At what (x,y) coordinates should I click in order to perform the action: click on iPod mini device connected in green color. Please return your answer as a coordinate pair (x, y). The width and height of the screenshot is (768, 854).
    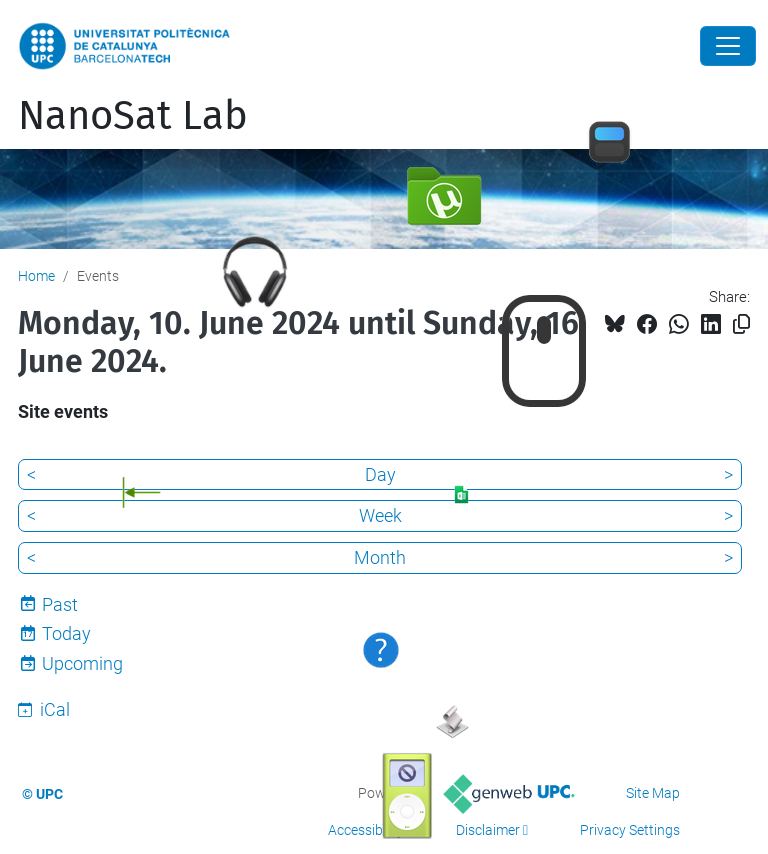
    Looking at the image, I should click on (406, 795).